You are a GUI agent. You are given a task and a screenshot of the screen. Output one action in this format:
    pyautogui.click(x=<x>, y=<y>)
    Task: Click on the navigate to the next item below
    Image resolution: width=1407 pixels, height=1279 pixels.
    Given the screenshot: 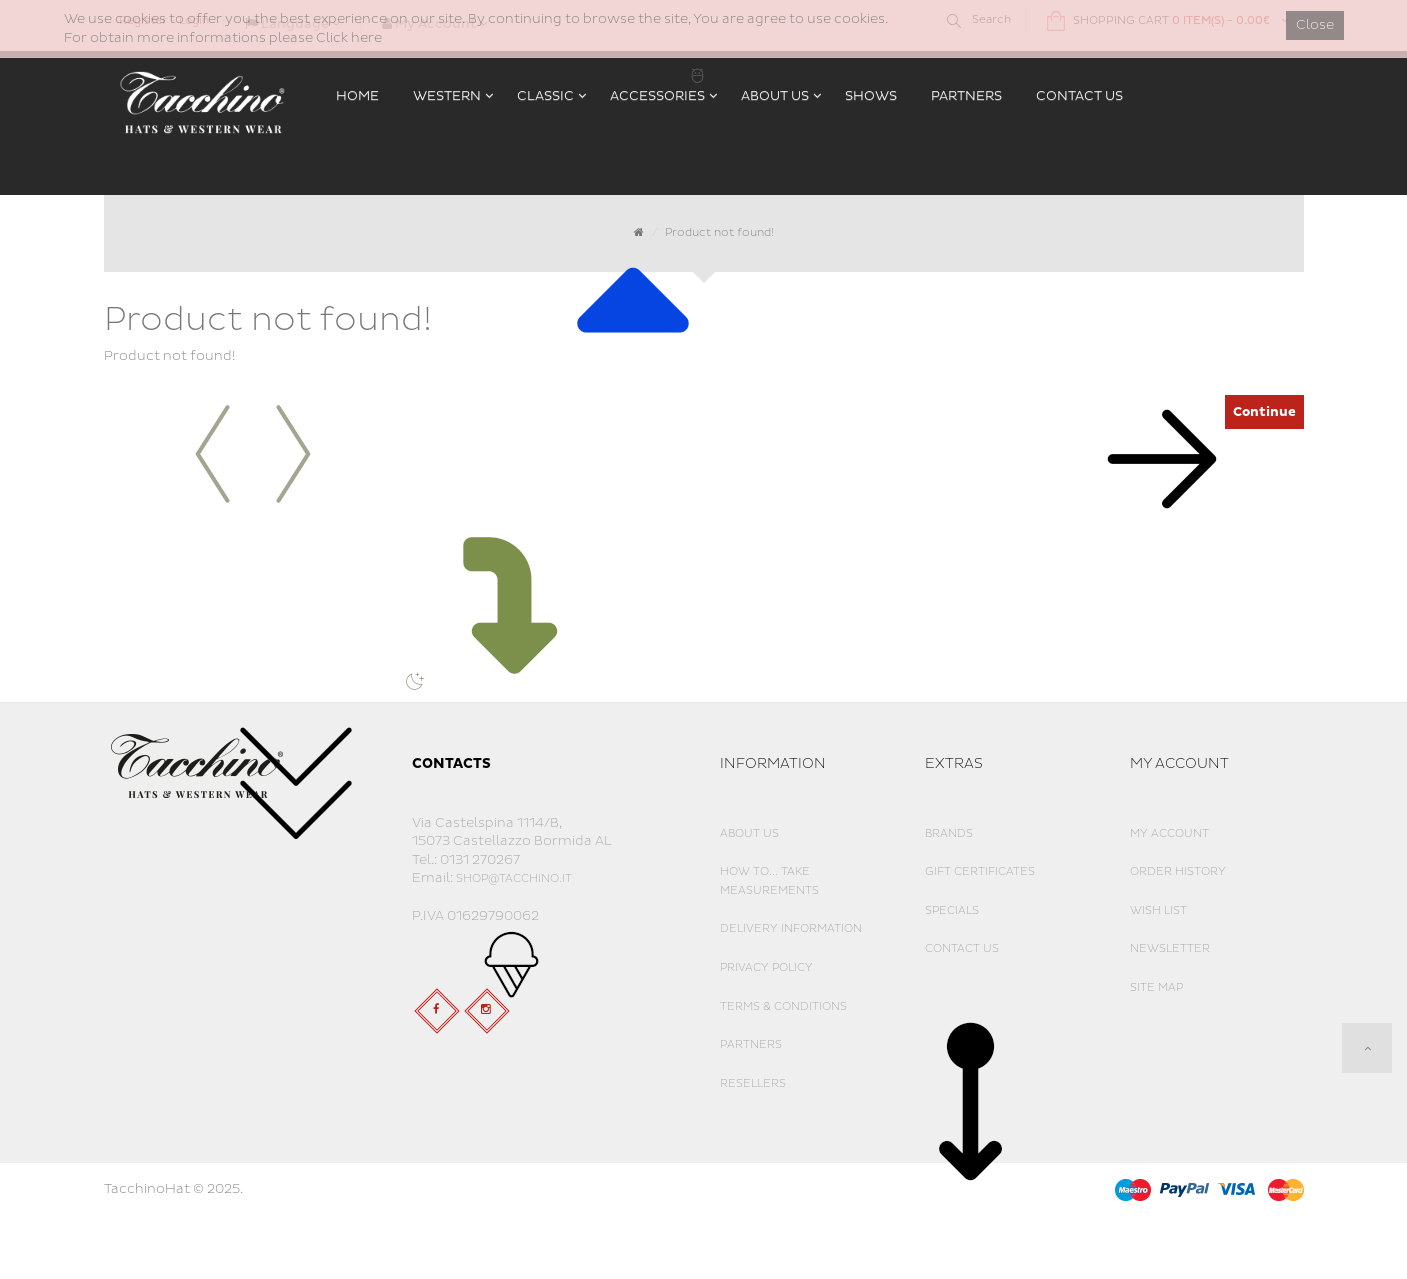 What is the action you would take?
    pyautogui.click(x=514, y=605)
    